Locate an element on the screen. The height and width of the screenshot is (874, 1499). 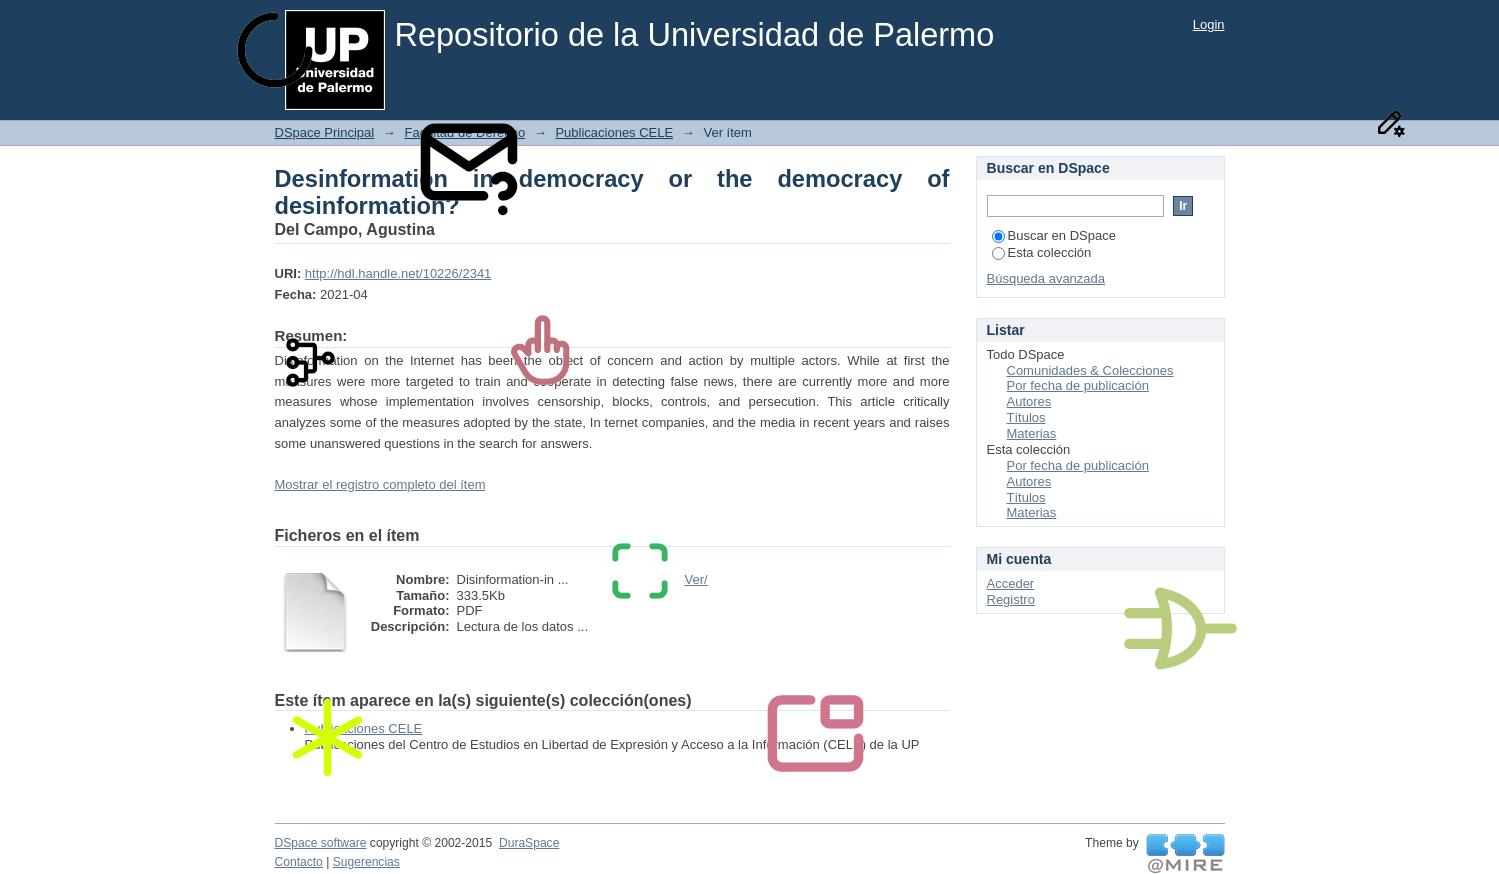
crop or resize an image is located at coordinates (640, 571).